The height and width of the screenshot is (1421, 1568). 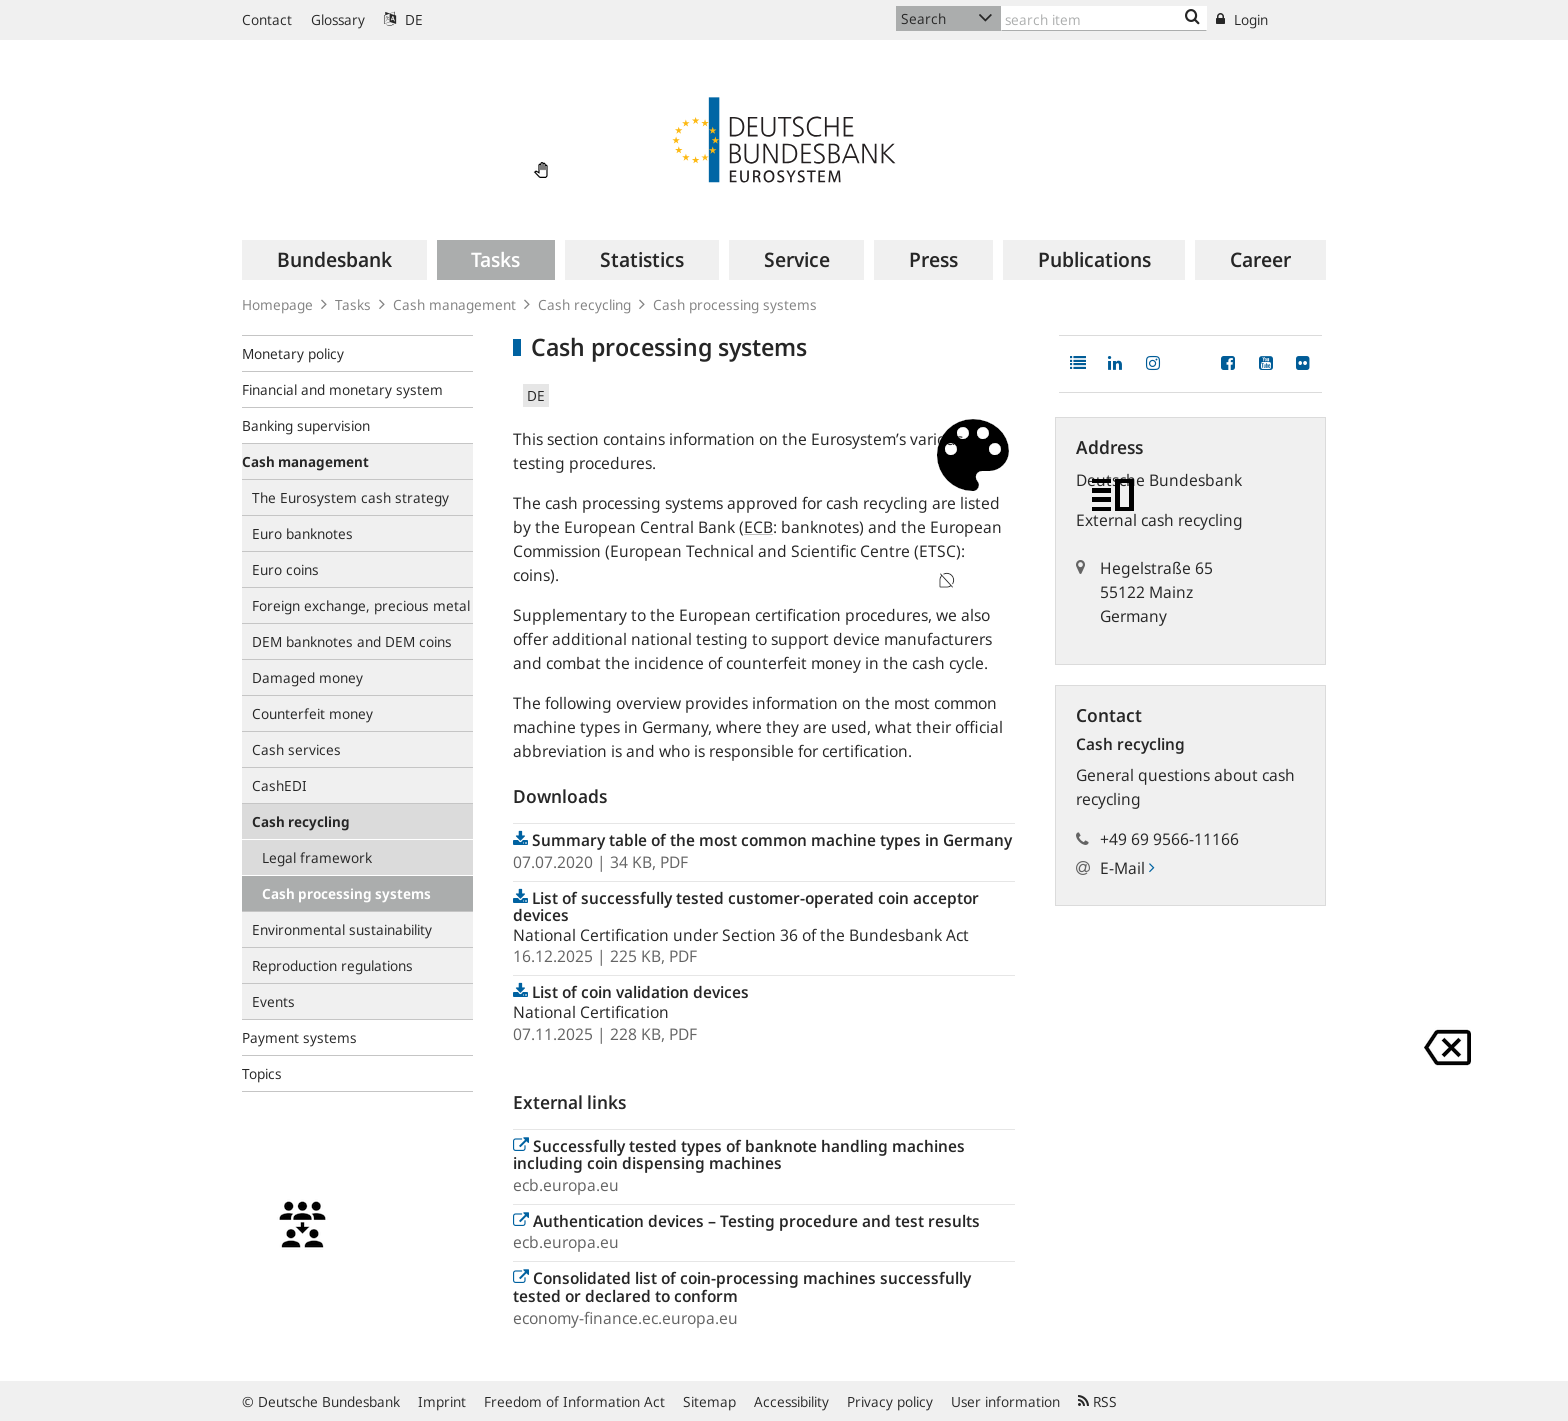 What do you see at coordinates (1447, 1047) in the screenshot?
I see `delete the last character entered` at bounding box center [1447, 1047].